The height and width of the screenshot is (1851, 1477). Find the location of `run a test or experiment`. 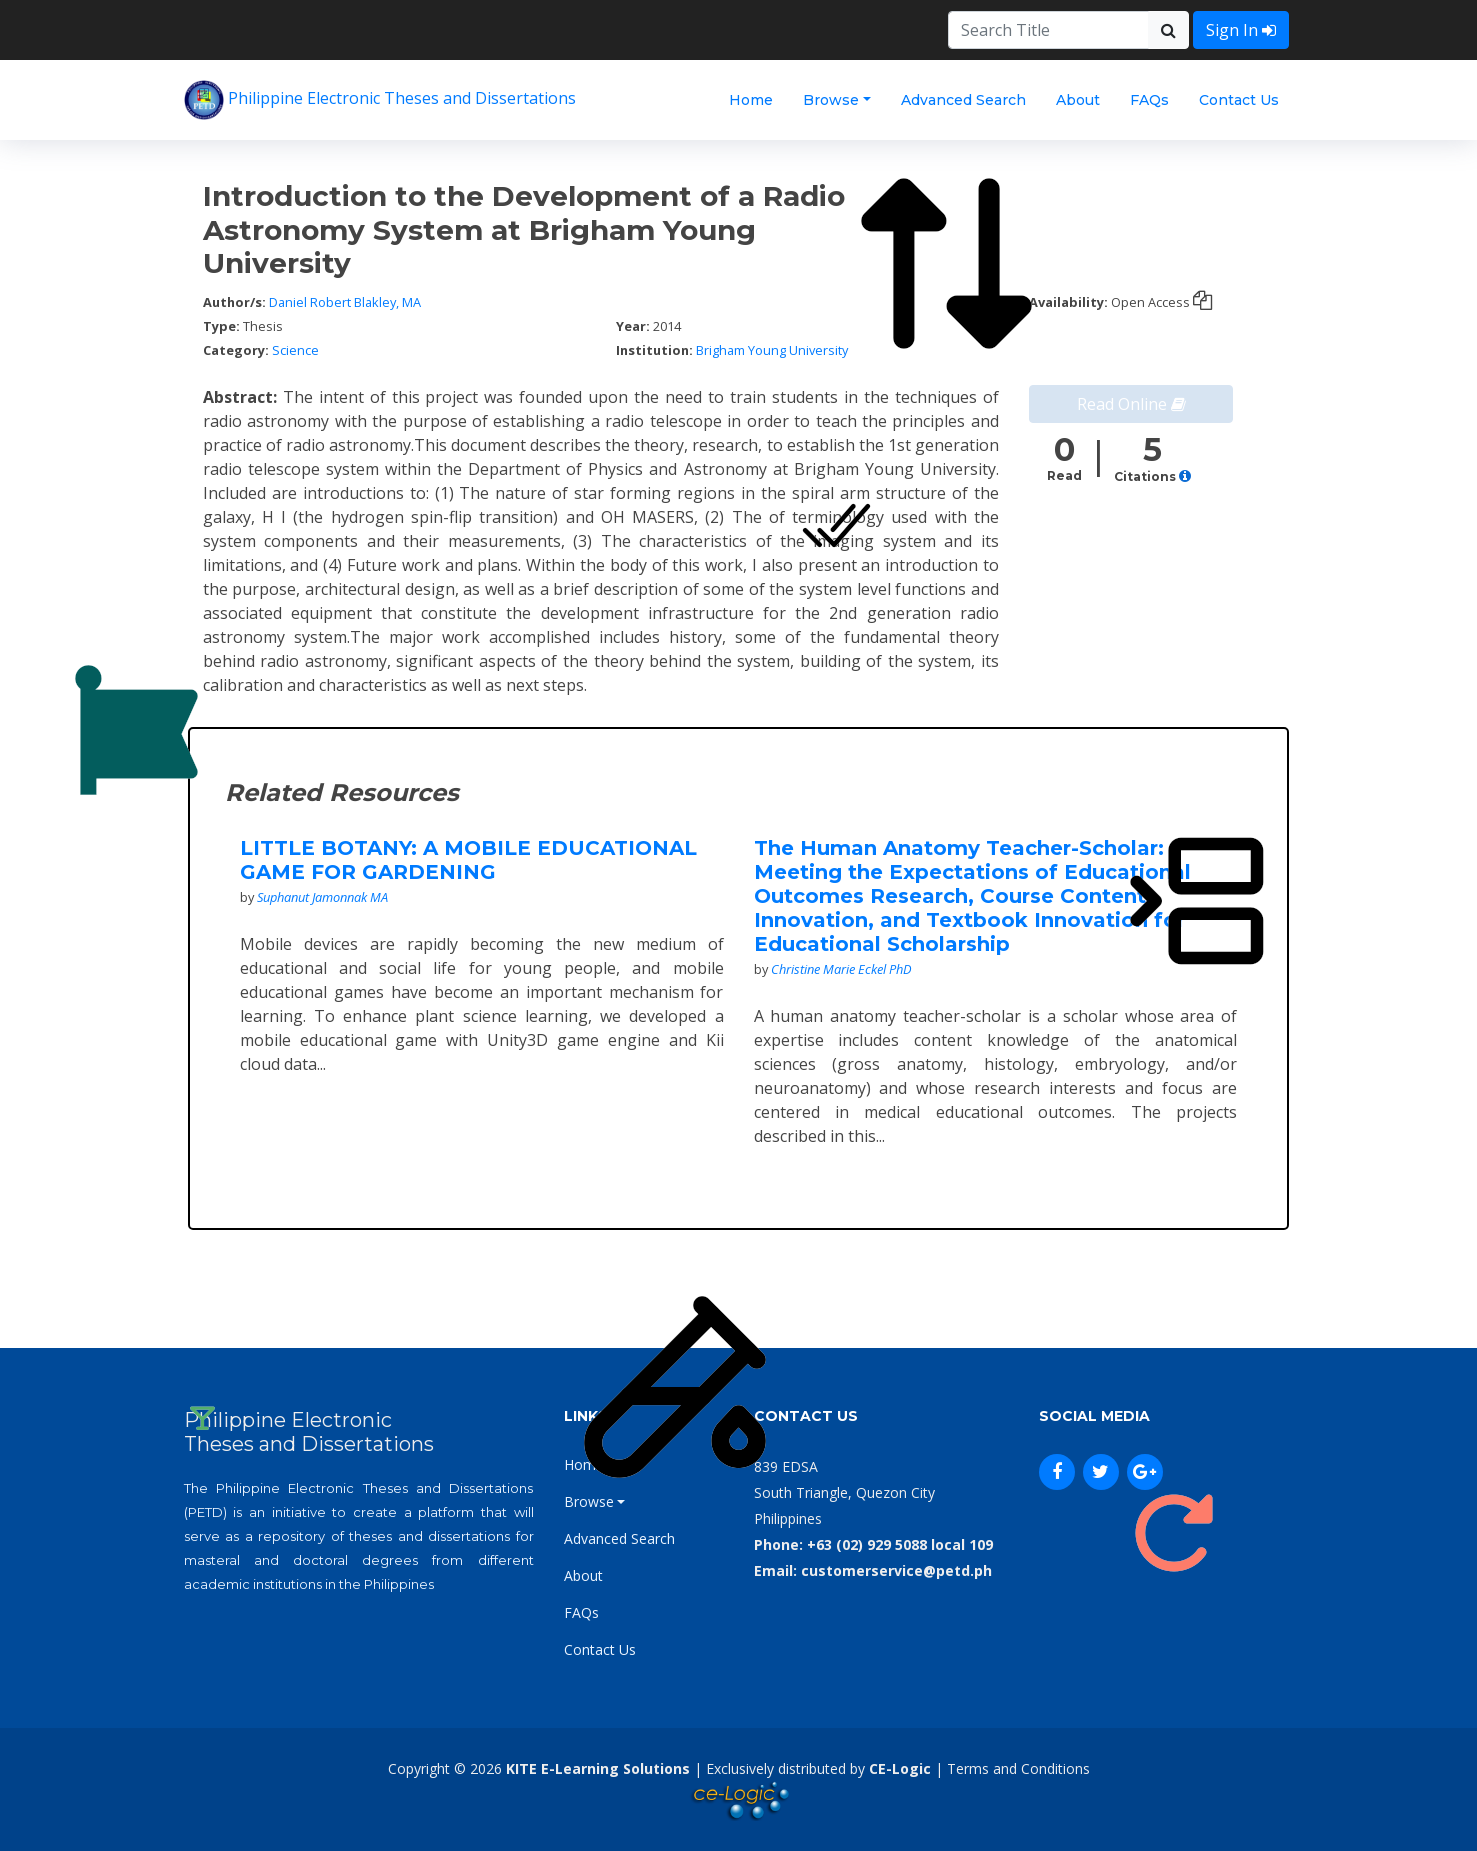

run a test or experiment is located at coordinates (675, 1387).